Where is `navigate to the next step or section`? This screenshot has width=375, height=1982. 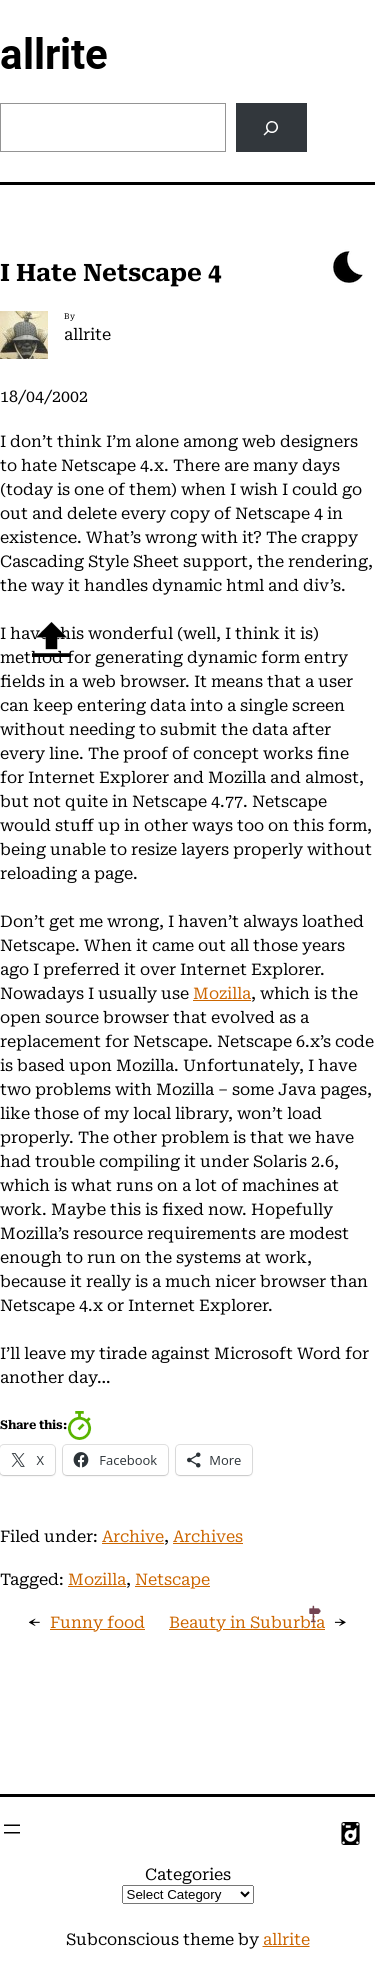
navigate to the next step or section is located at coordinates (315, 1614).